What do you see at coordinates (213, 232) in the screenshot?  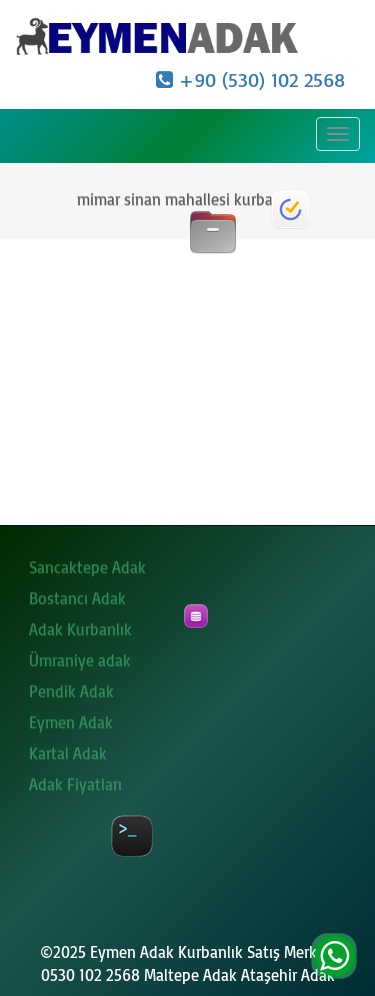 I see `open the file manager application` at bounding box center [213, 232].